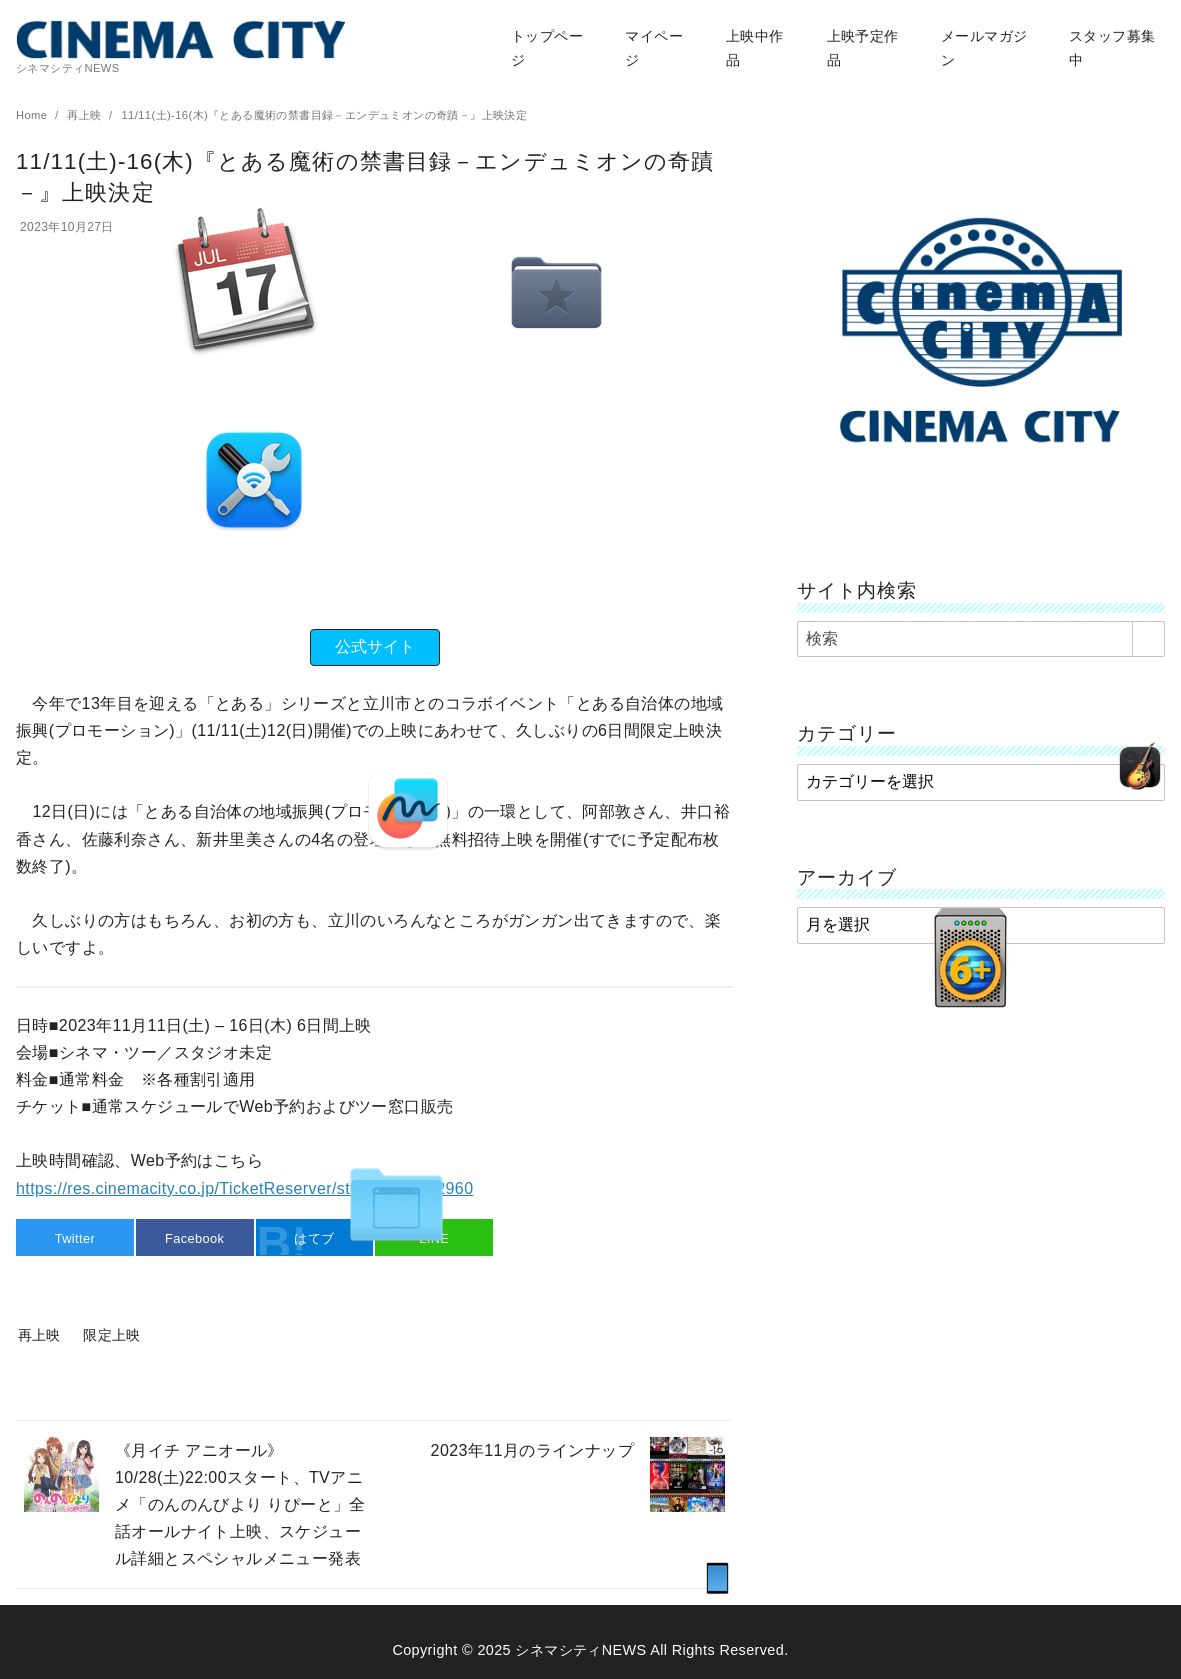 This screenshot has width=1181, height=1679. Describe the element at coordinates (556, 292) in the screenshot. I see `open bookmarked or favorite files` at that location.